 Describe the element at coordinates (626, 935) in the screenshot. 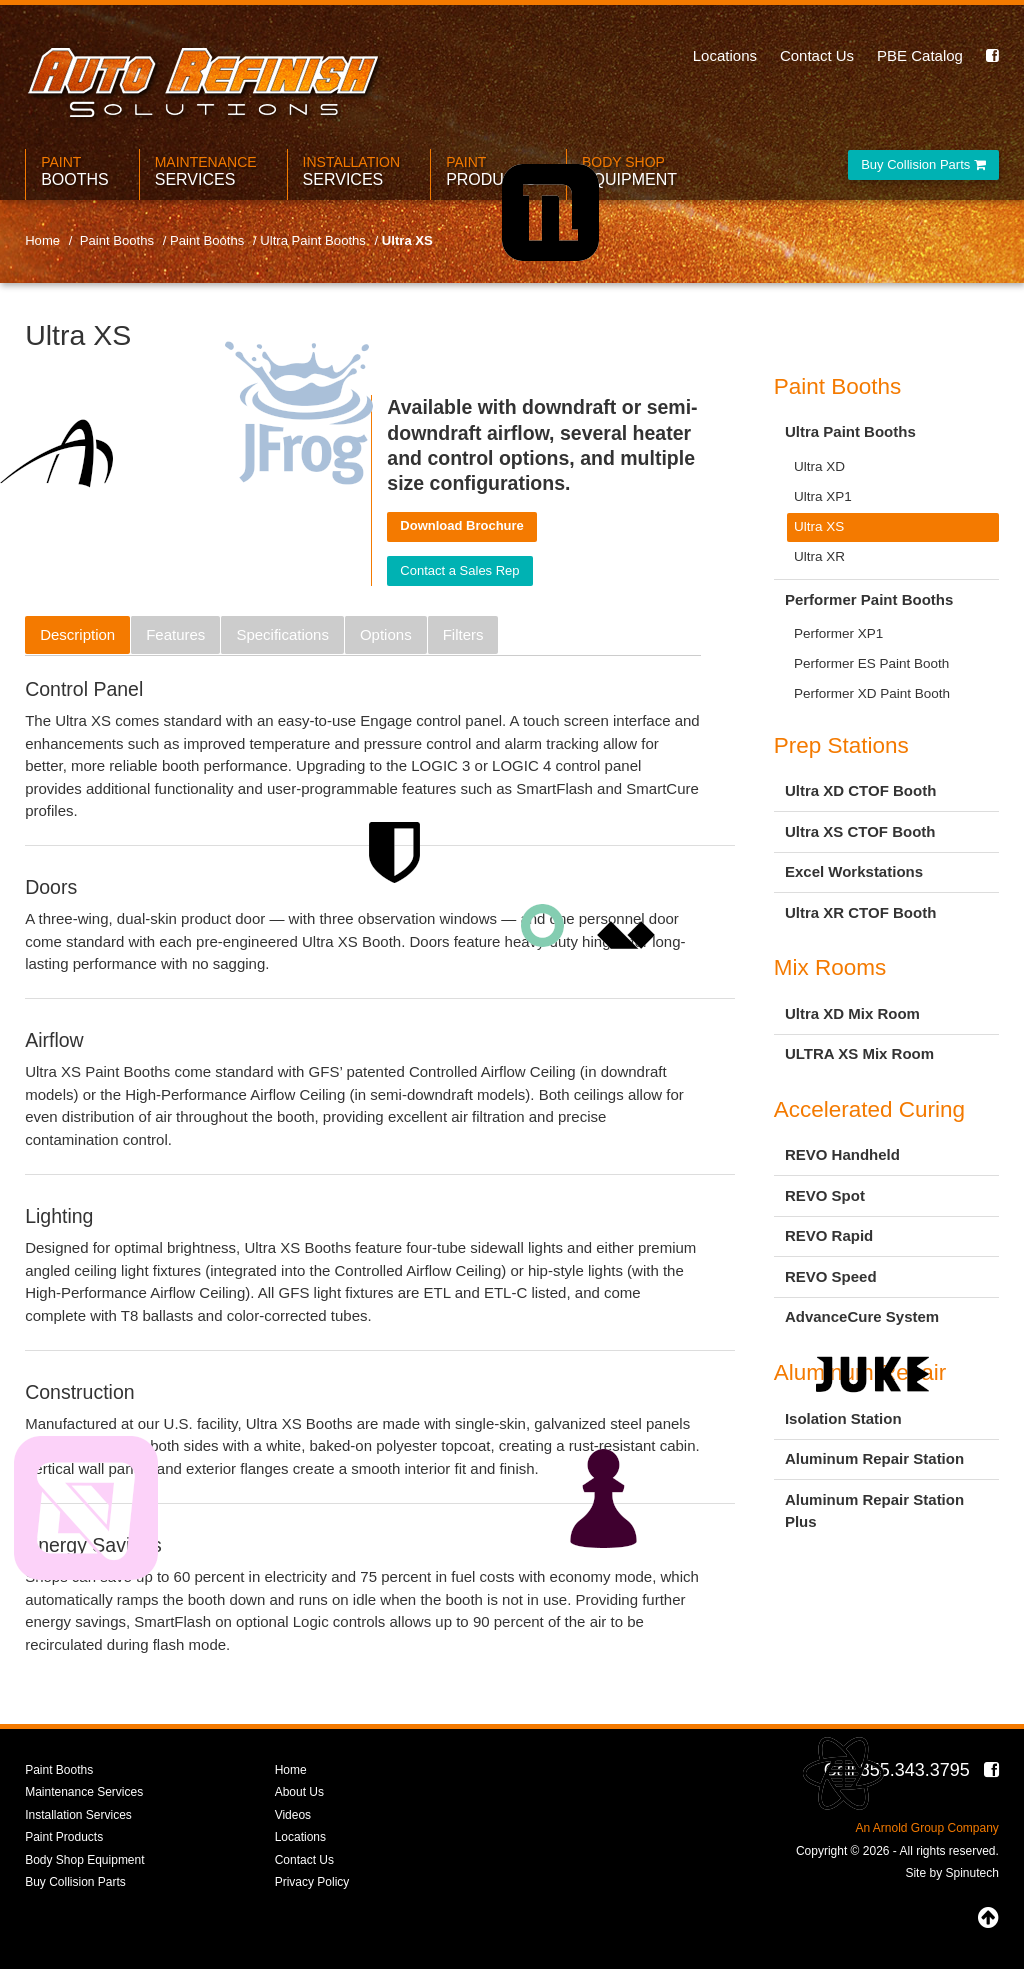

I see `Alpine.js framework logo` at that location.